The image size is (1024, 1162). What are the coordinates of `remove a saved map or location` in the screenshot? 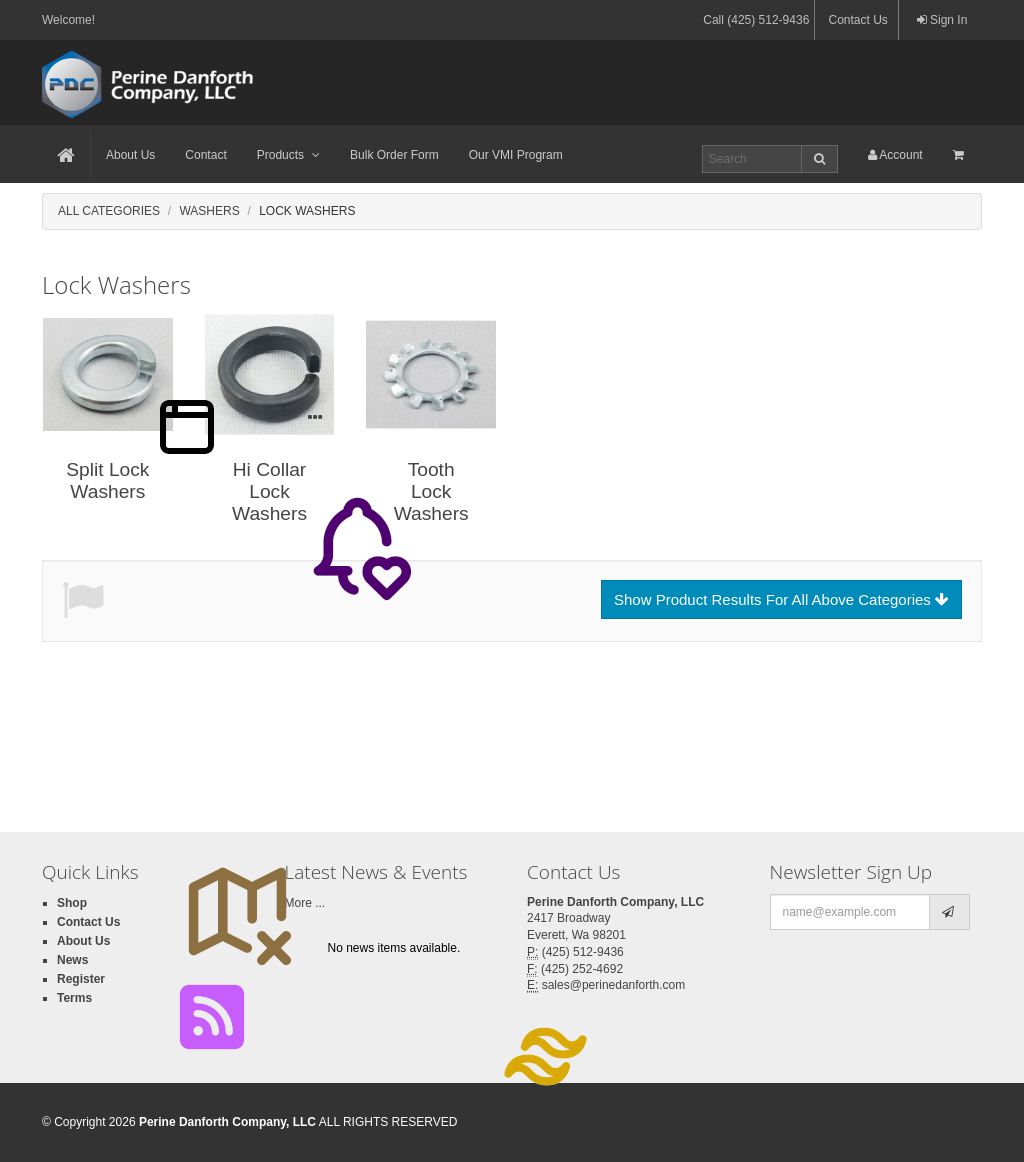 It's located at (237, 911).